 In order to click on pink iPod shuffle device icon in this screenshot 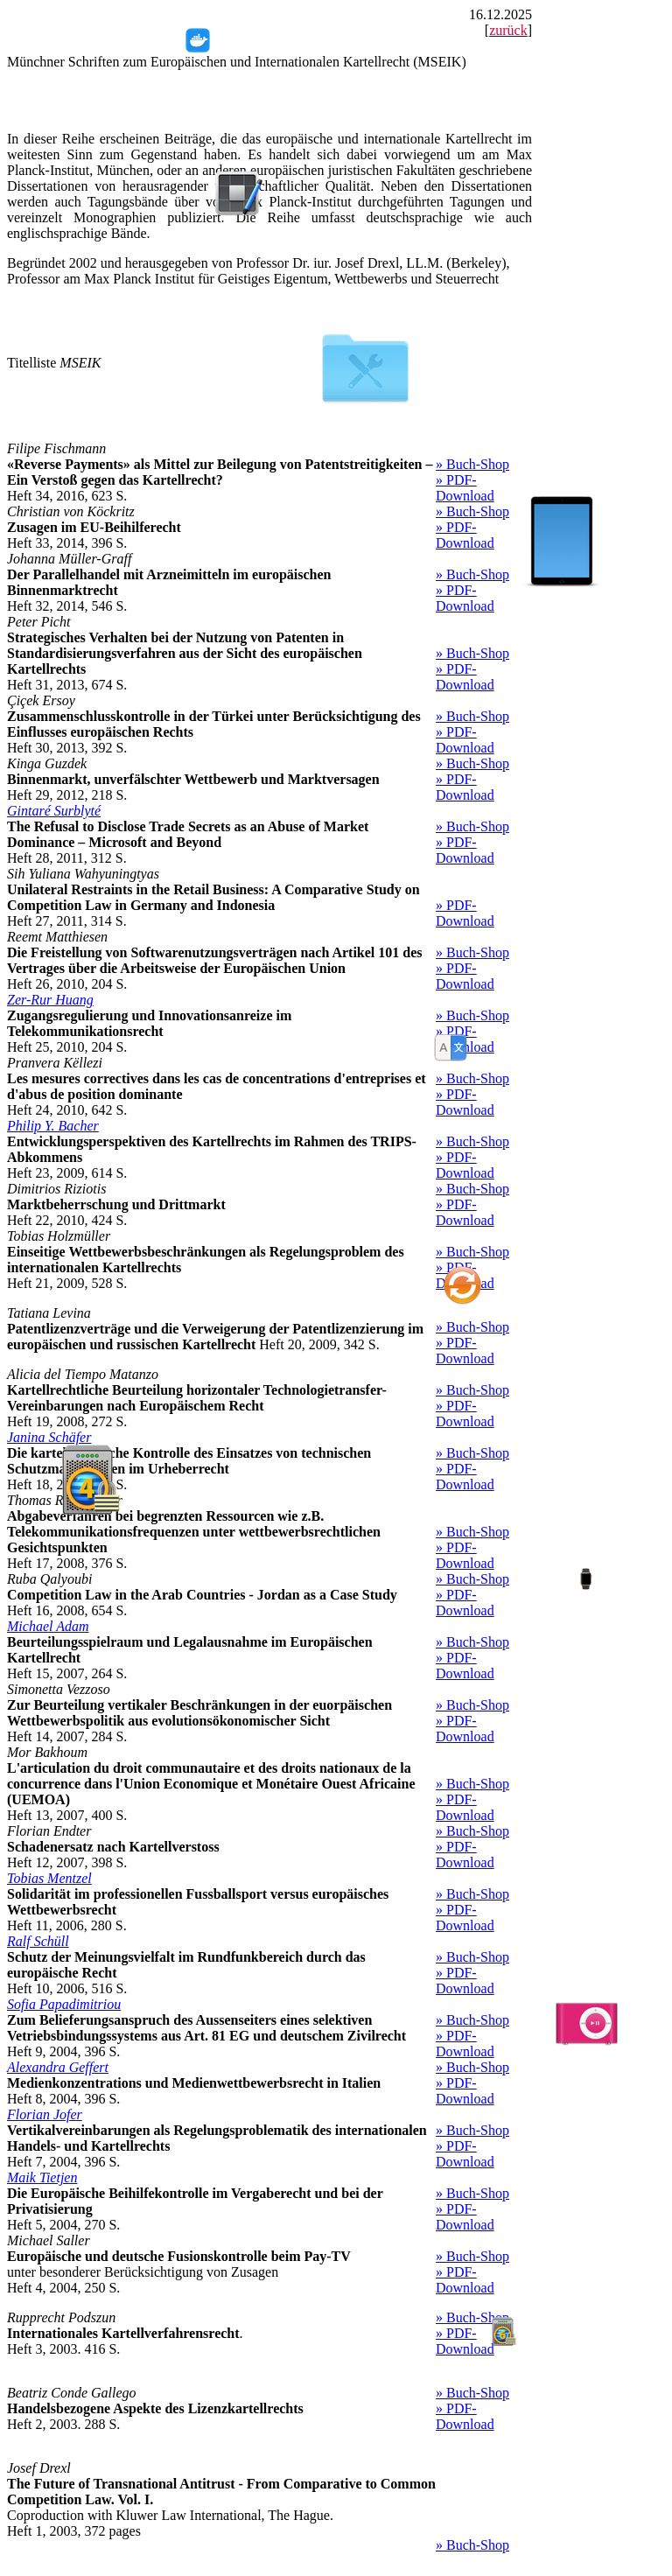, I will do `click(586, 2012)`.